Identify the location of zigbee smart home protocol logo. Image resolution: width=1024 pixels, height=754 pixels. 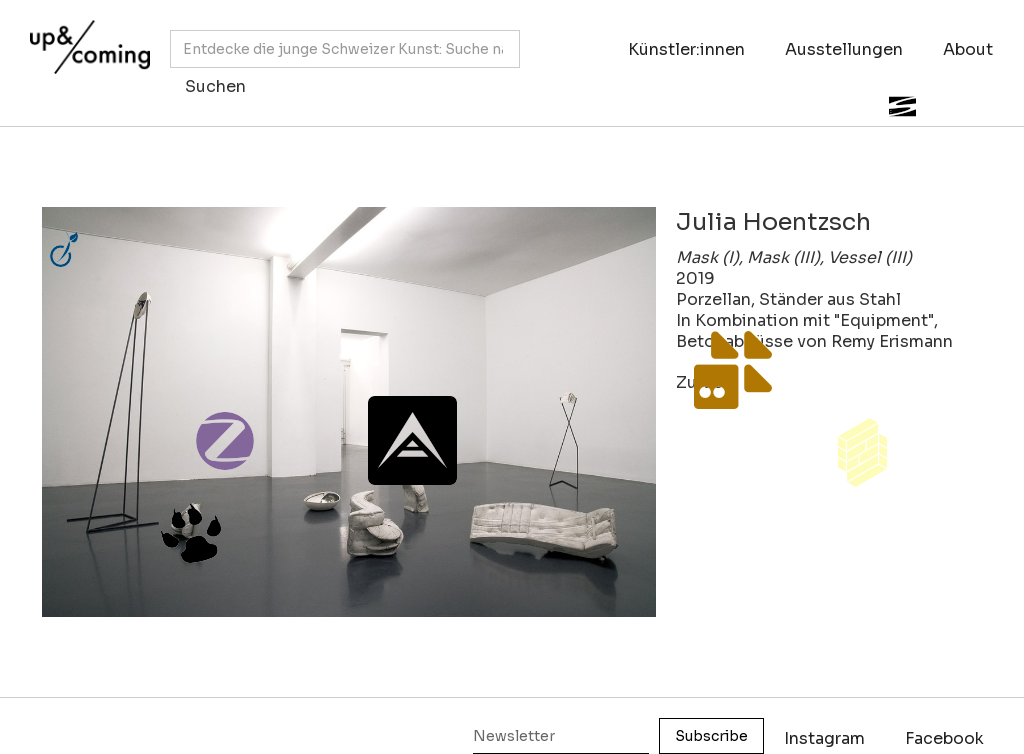
(225, 441).